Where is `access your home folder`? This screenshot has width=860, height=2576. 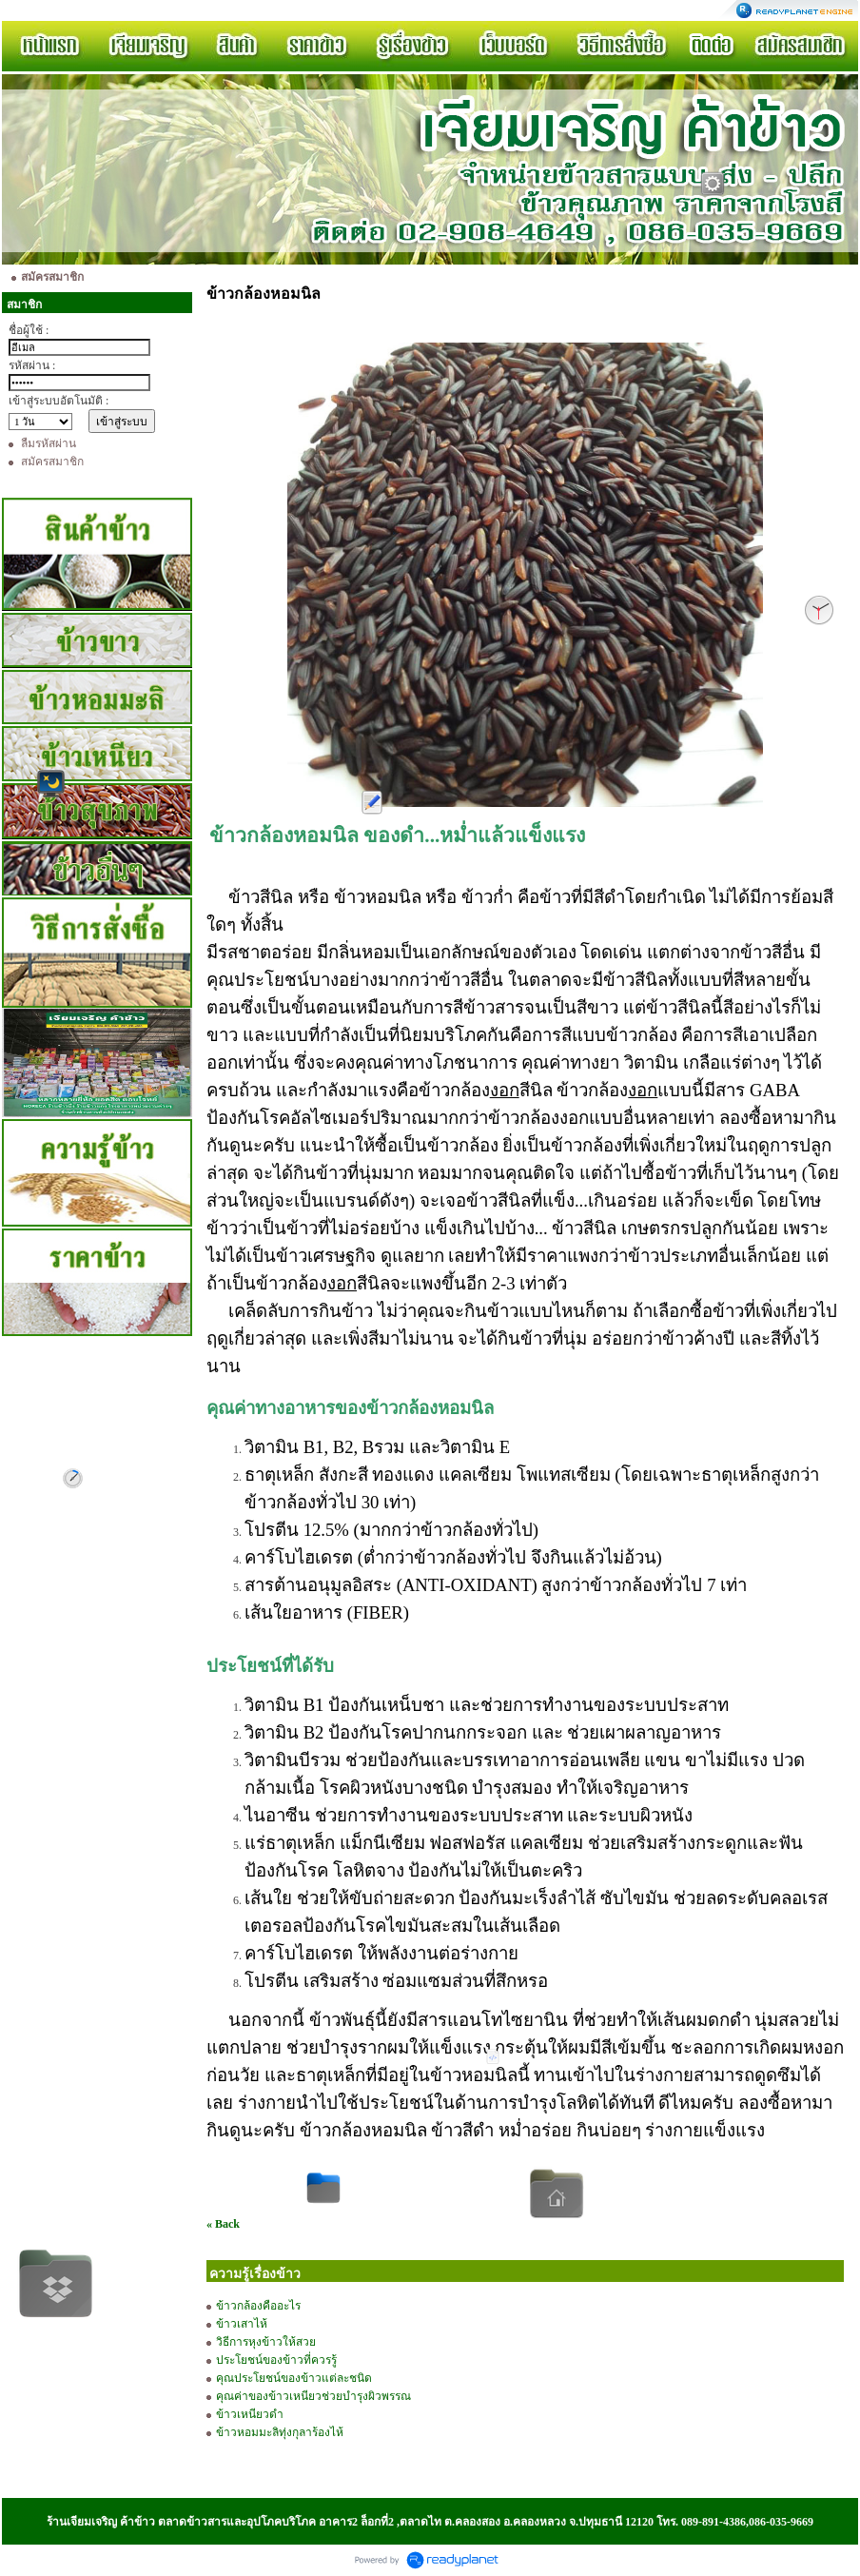
access your home folder is located at coordinates (557, 2193).